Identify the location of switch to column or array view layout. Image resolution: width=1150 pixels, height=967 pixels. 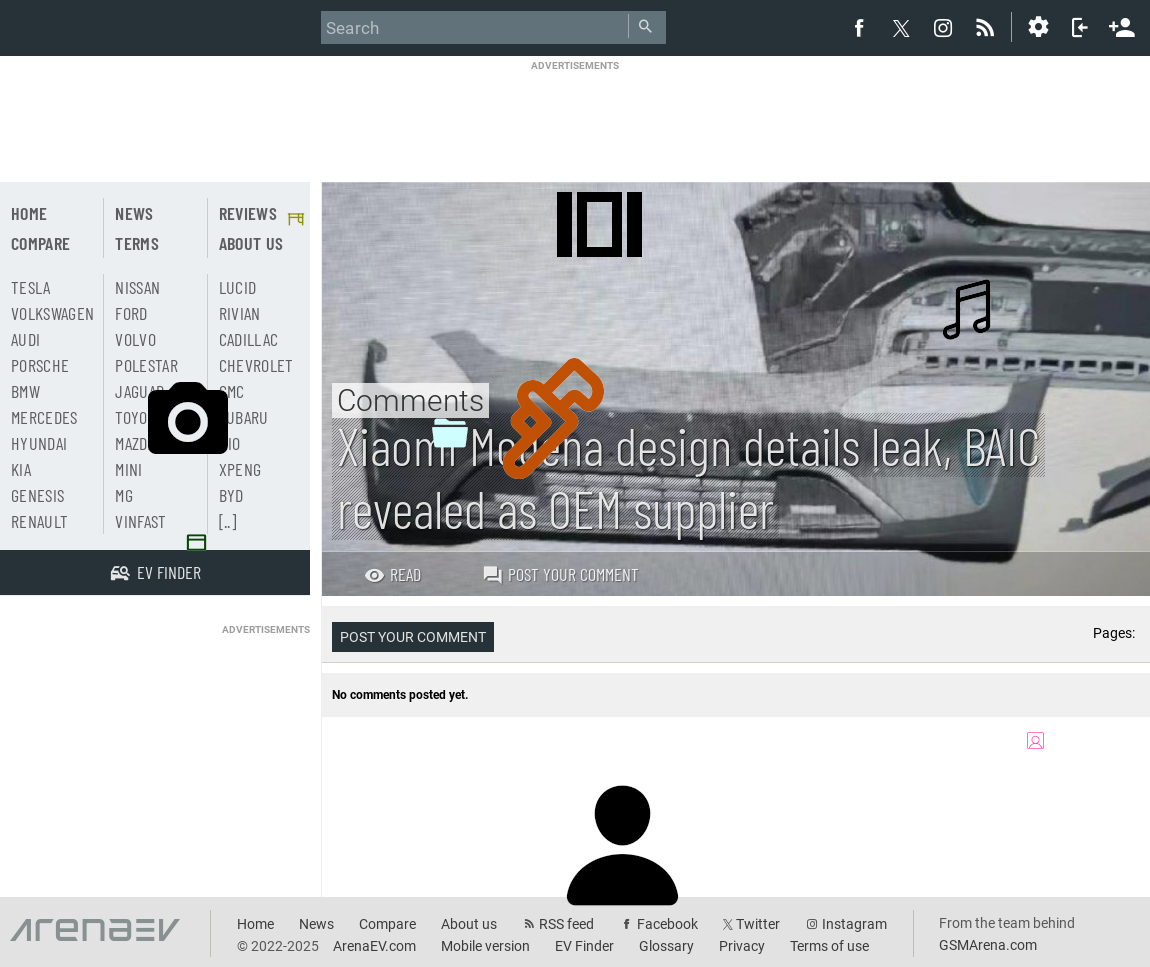
(597, 227).